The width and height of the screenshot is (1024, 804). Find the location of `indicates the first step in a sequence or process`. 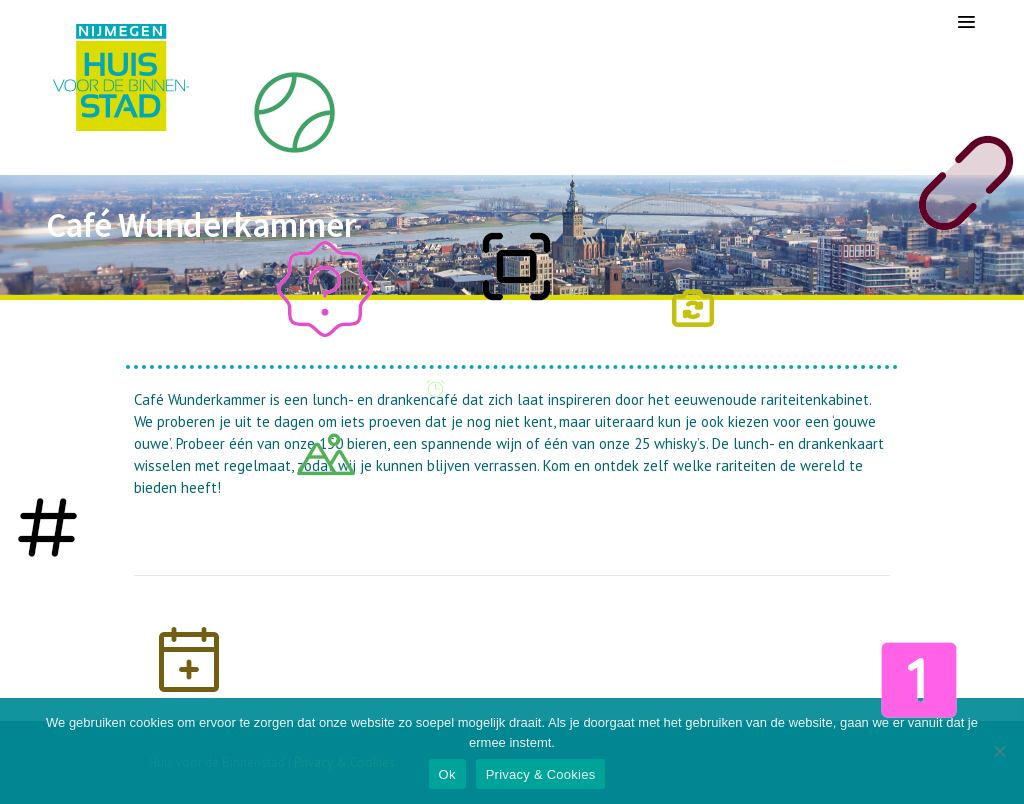

indicates the first step in a sequence or process is located at coordinates (919, 680).